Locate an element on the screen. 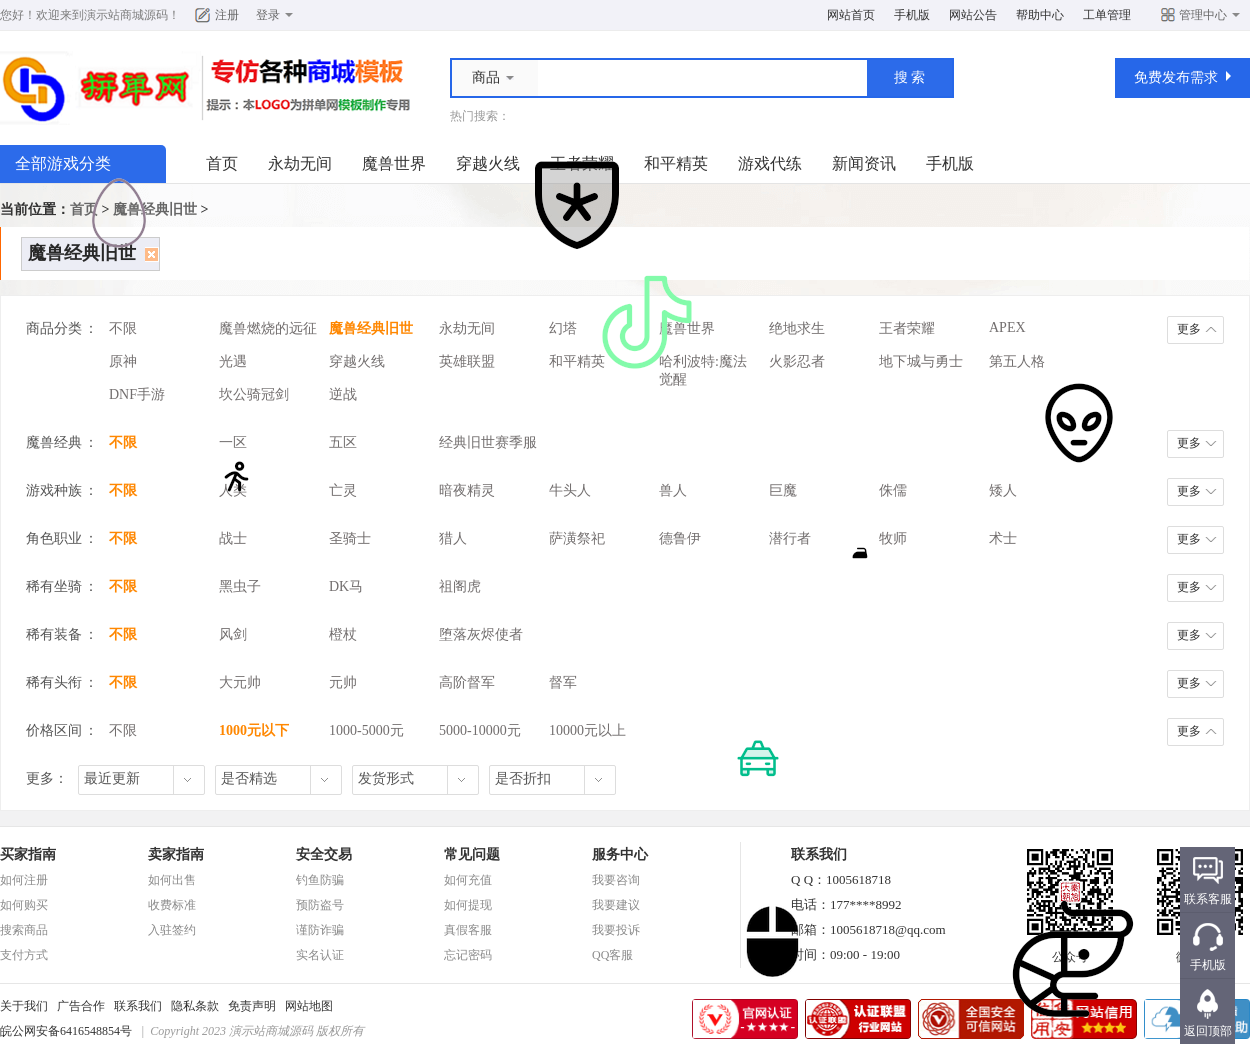  indicates premium or verified security status is located at coordinates (577, 200).